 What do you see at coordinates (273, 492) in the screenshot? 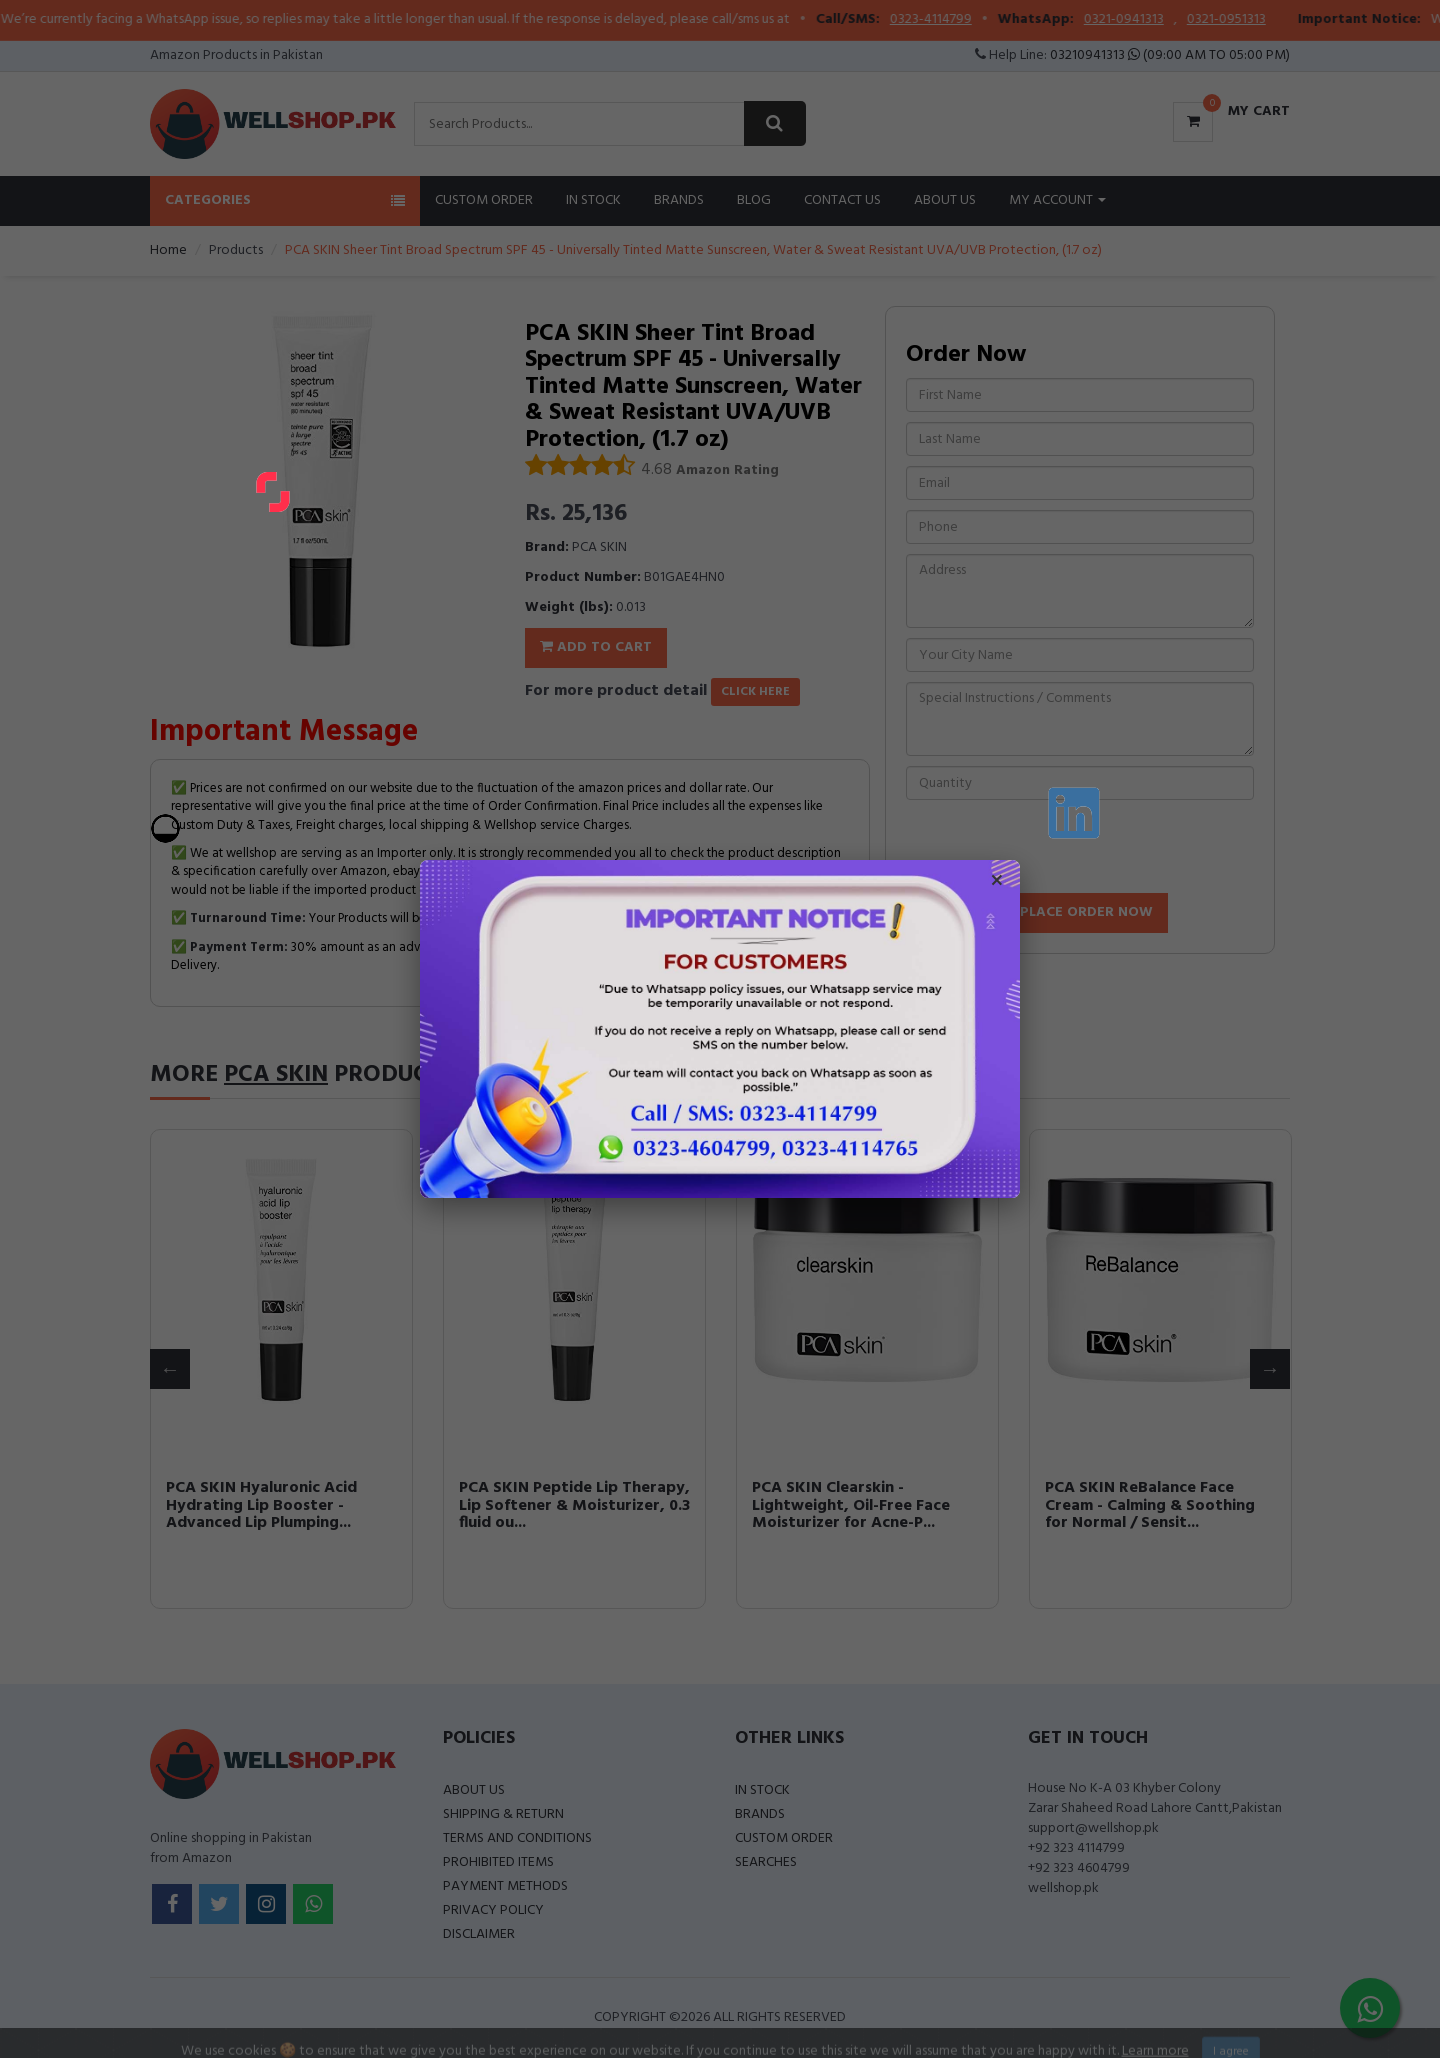
I see `shutterstock logo` at bounding box center [273, 492].